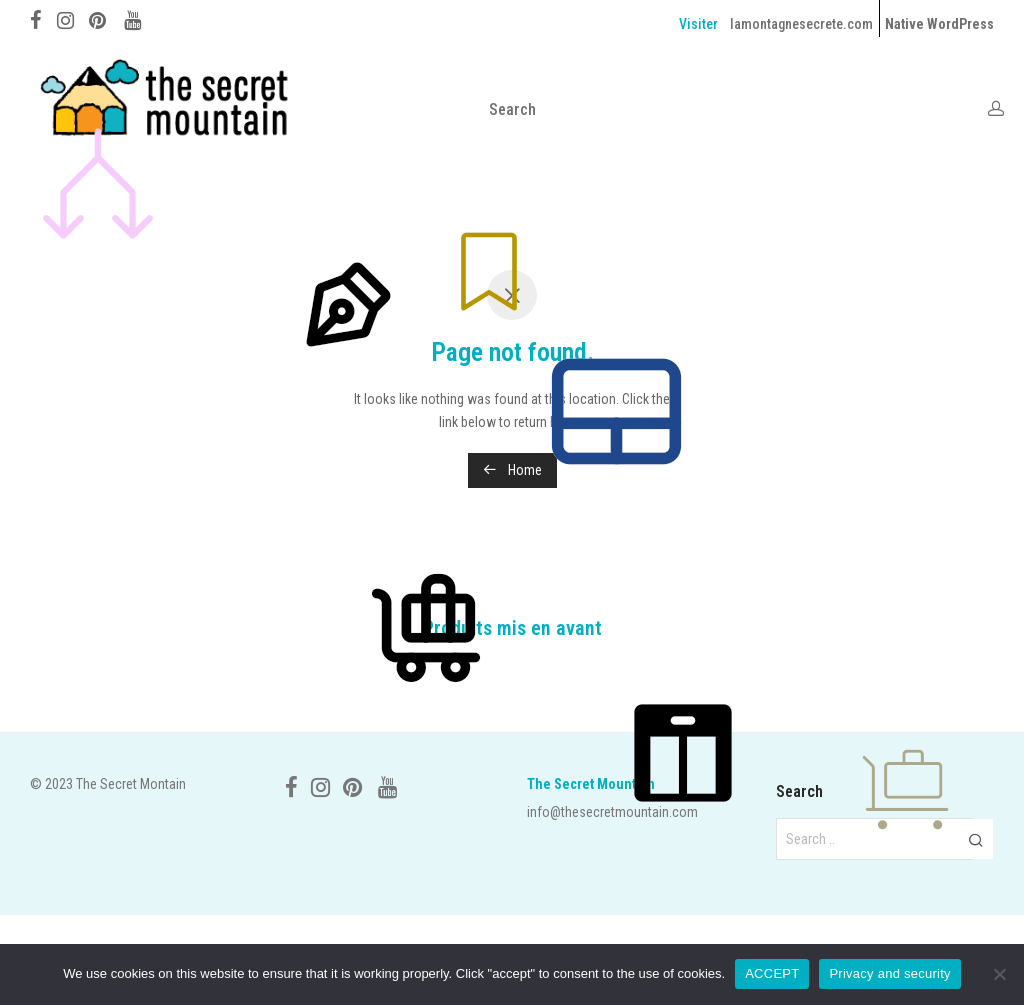 The width and height of the screenshot is (1024, 1005). I want to click on baggage claim area indicator, so click(426, 628).